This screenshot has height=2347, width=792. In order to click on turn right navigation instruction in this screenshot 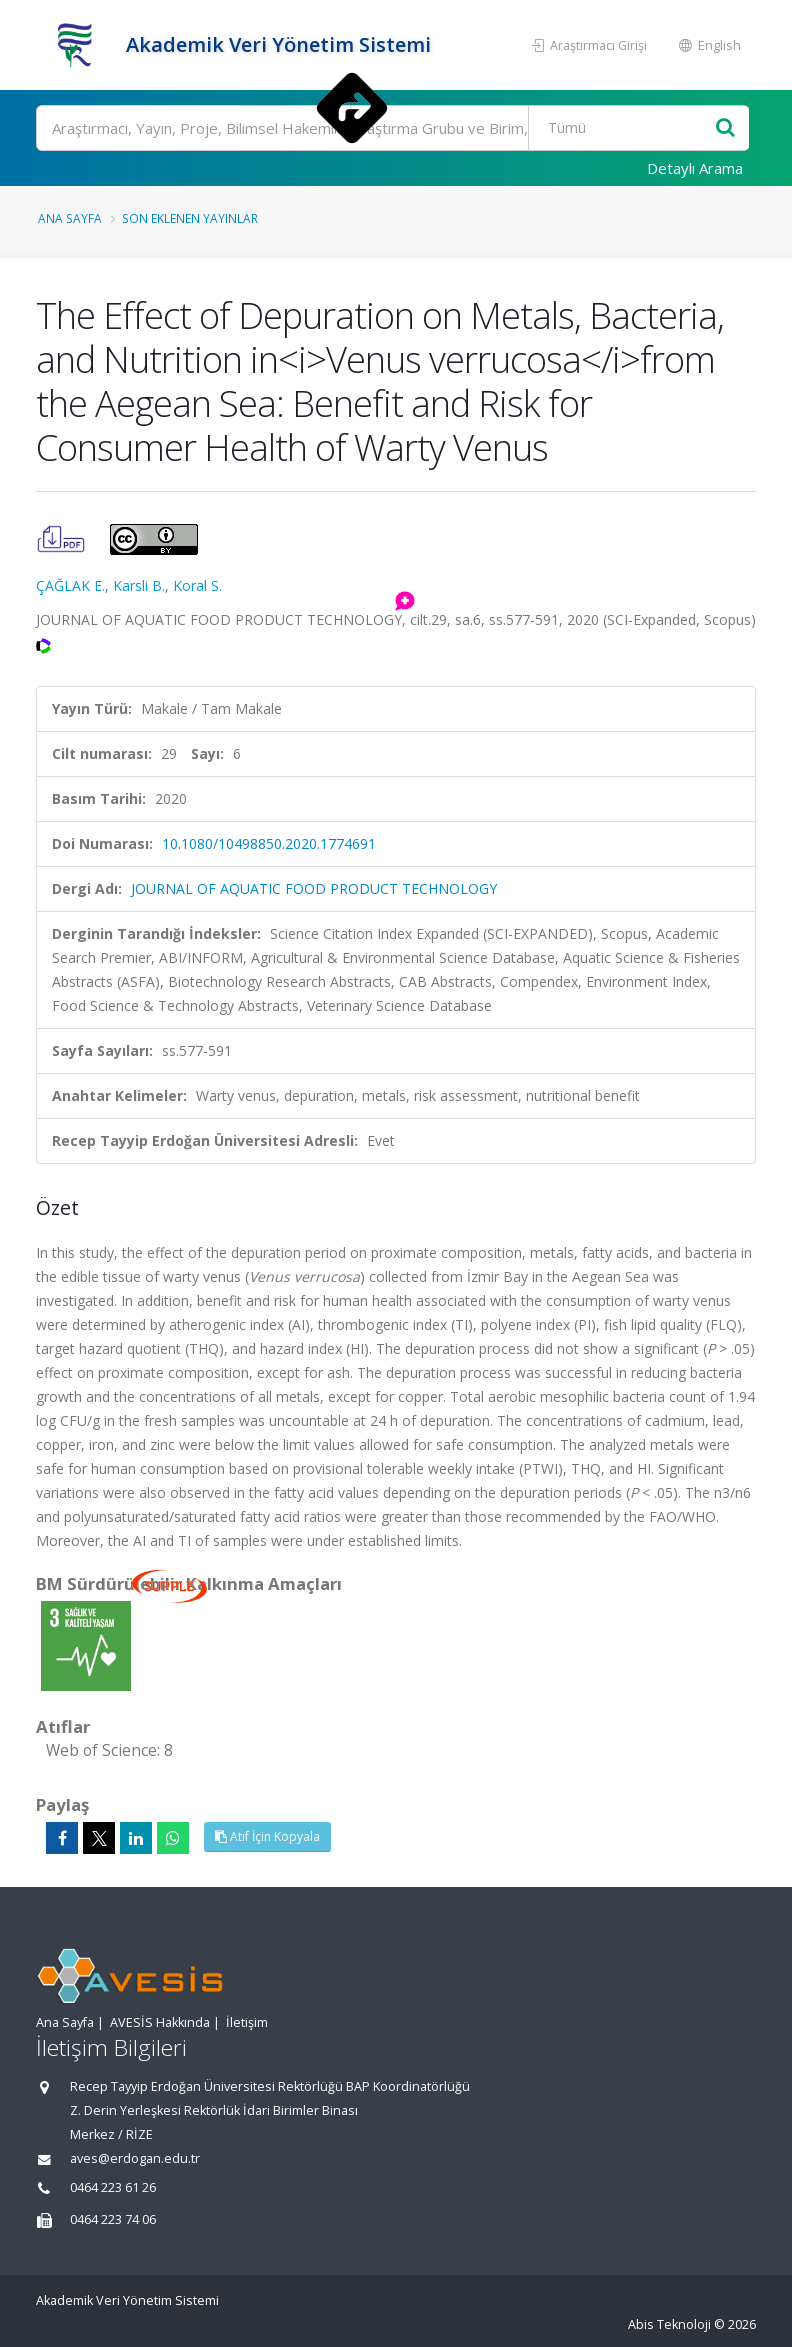, I will do `click(352, 108)`.